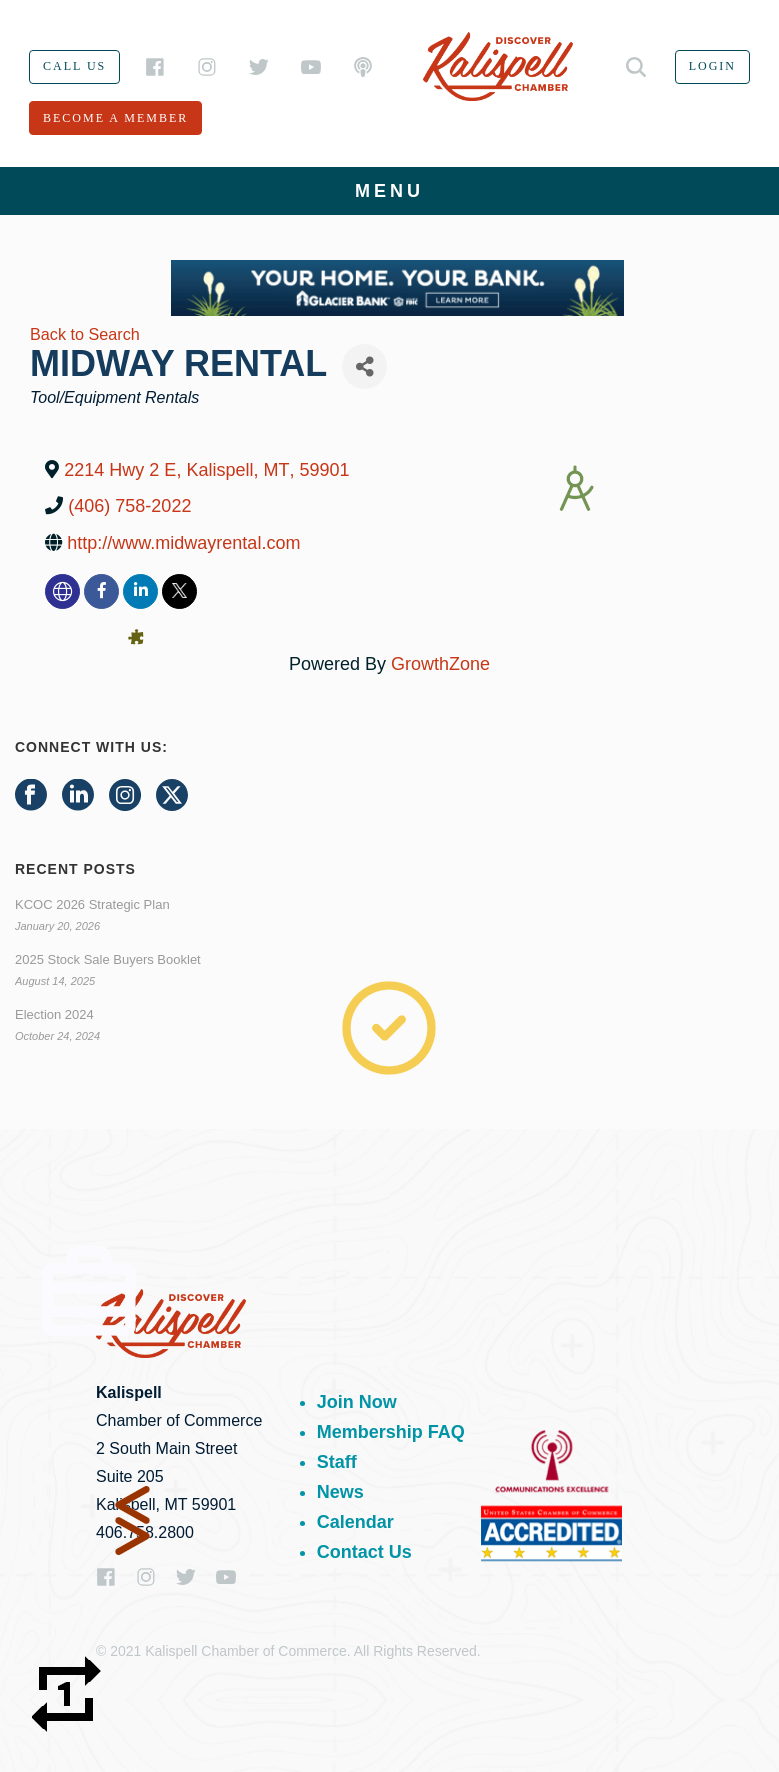 This screenshot has height=1772, width=779. I want to click on open stocktwits social trading platform, so click(132, 1520).